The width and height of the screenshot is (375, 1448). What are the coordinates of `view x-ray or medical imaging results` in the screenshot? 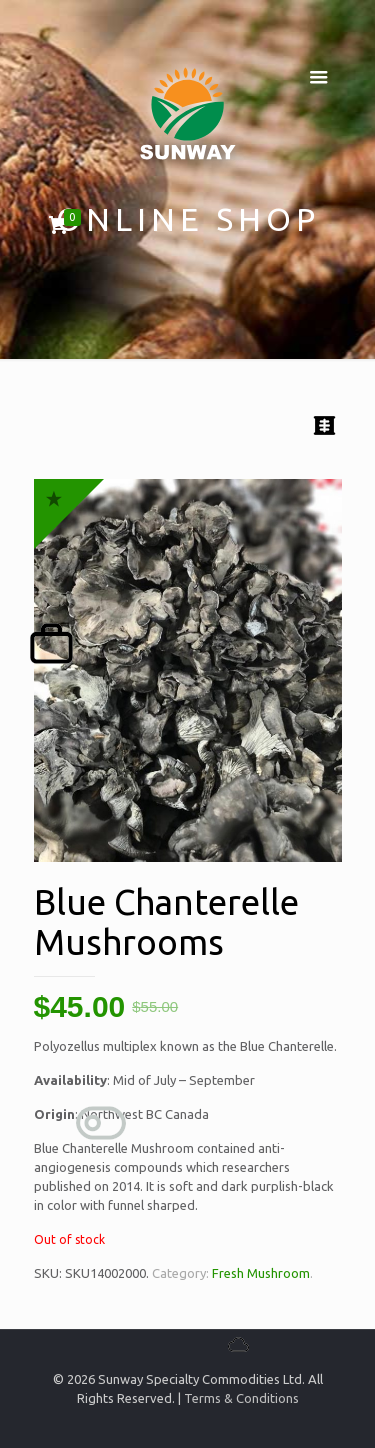 It's located at (324, 425).